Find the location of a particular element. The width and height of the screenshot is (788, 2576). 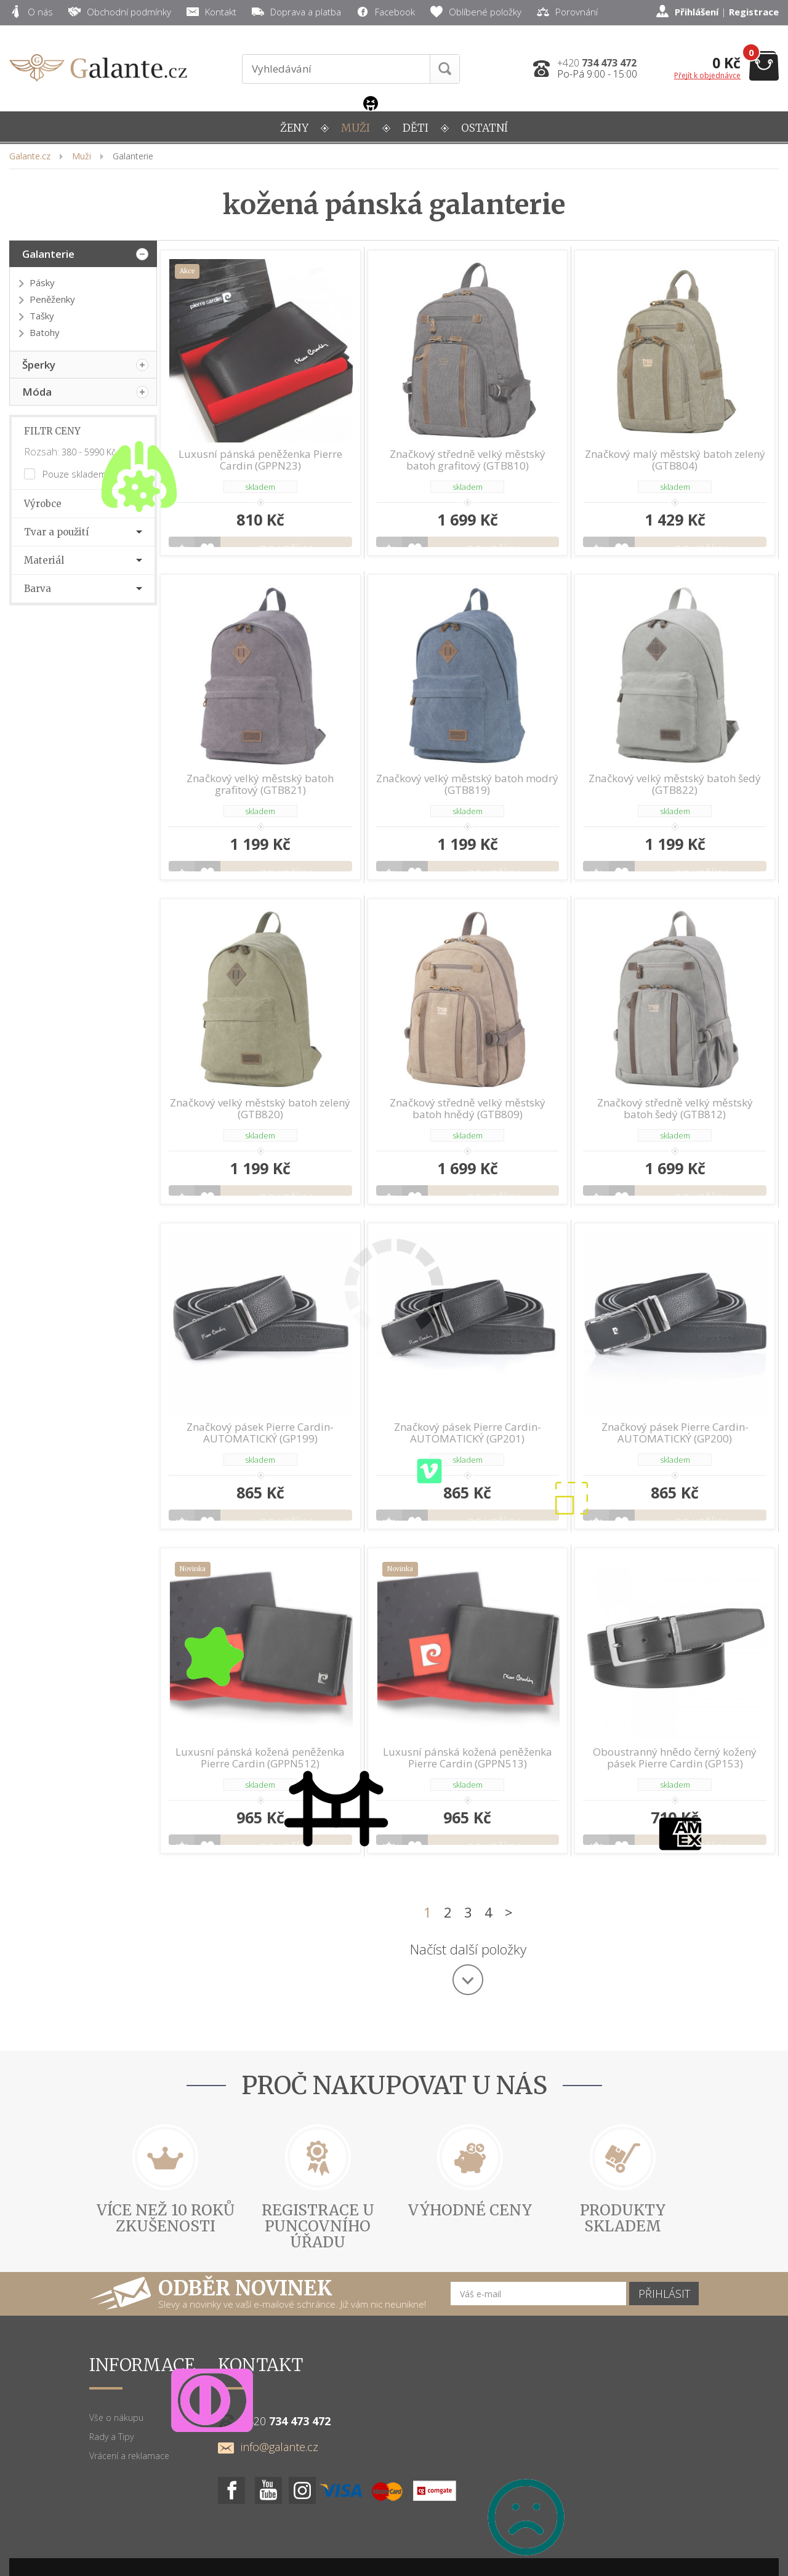

view bridge or infrastructure information is located at coordinates (336, 1809).